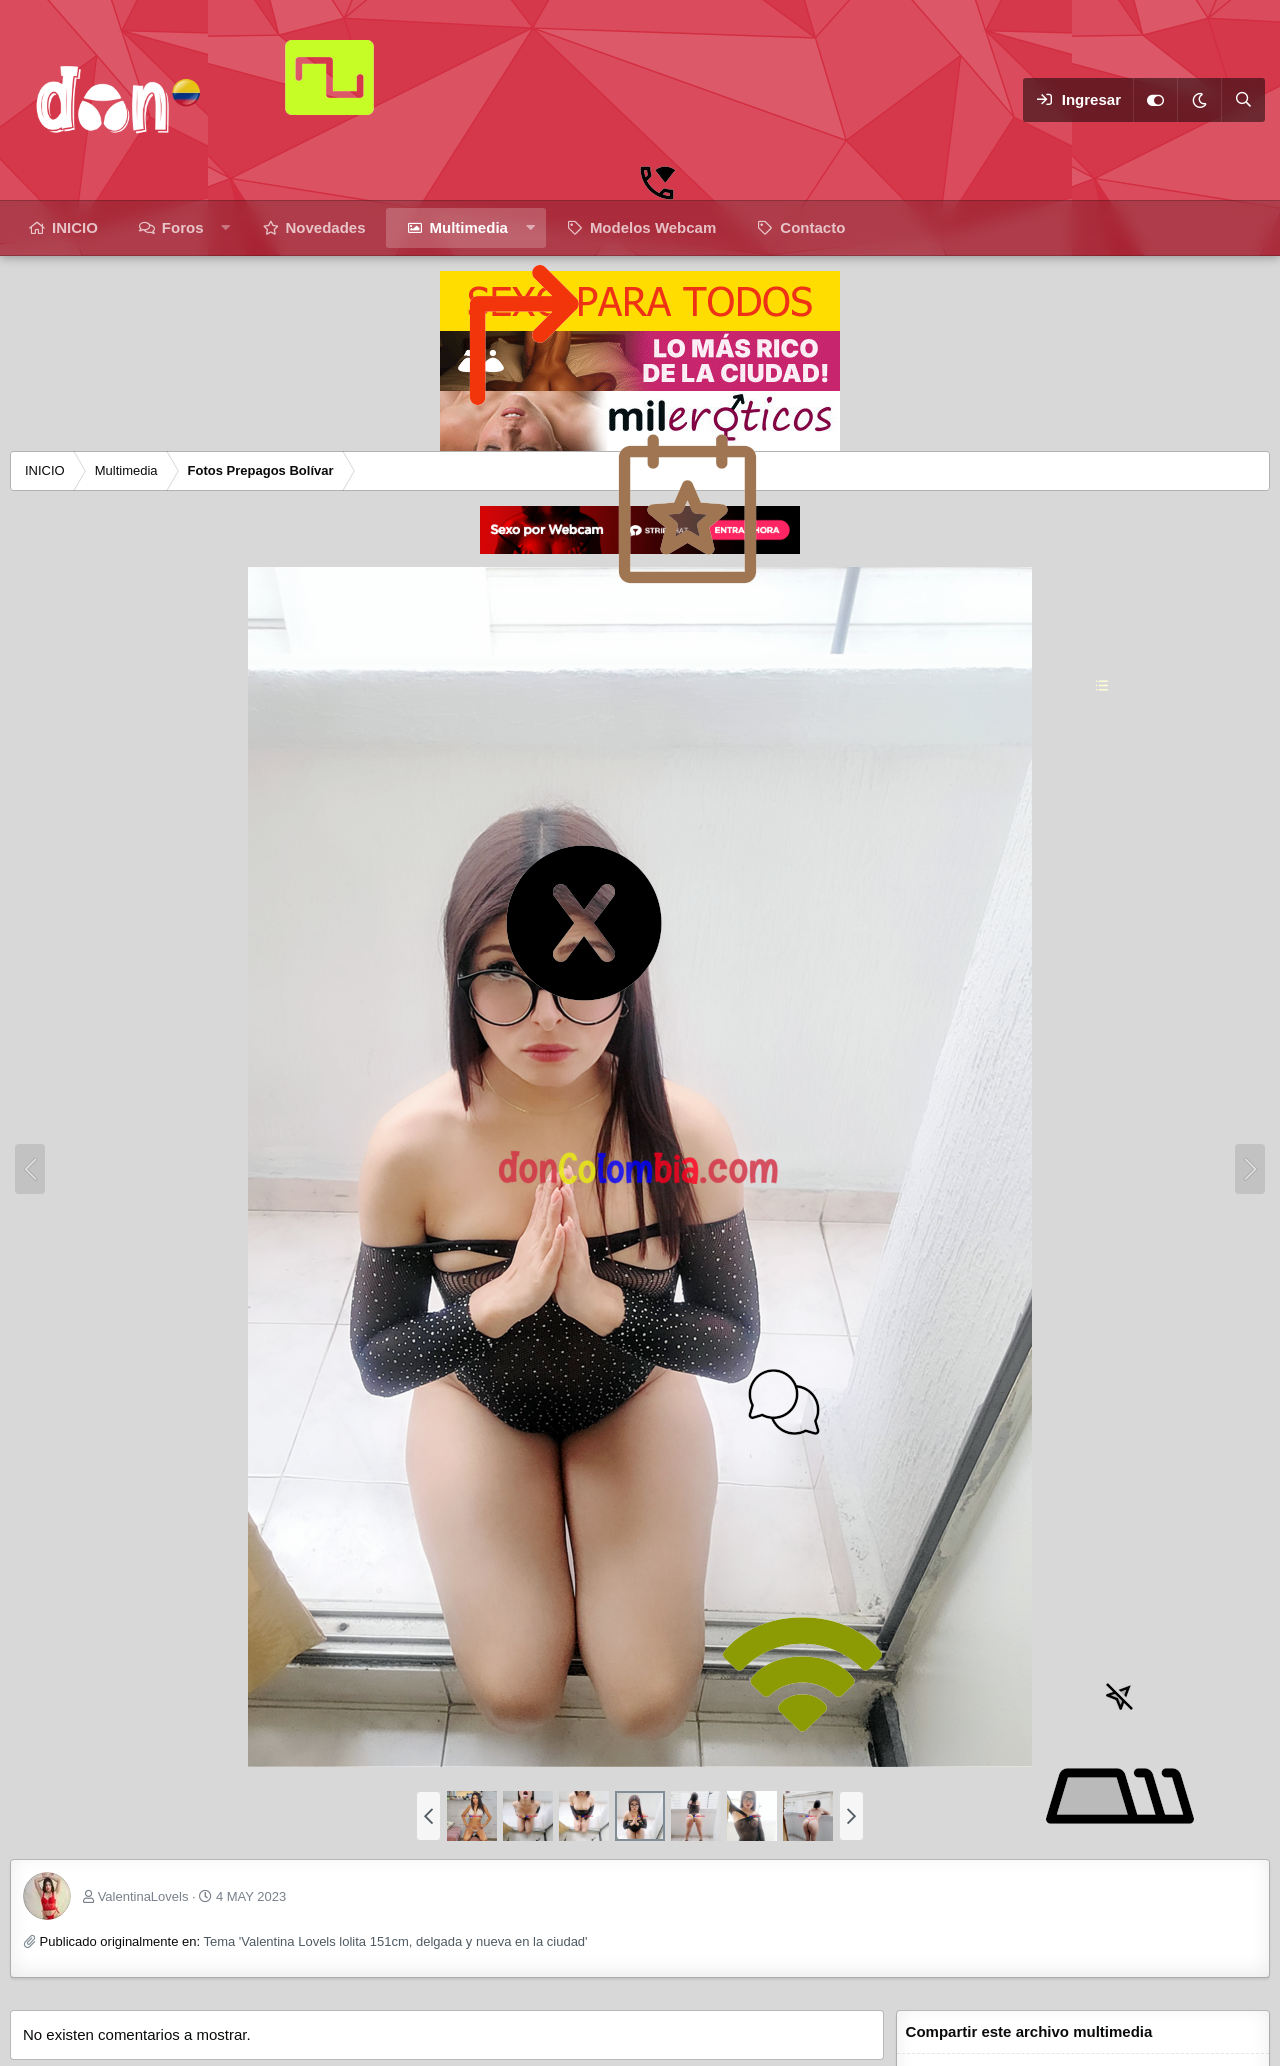 This screenshot has width=1280, height=2066. What do you see at coordinates (329, 77) in the screenshot?
I see `toggle square wave audio signal` at bounding box center [329, 77].